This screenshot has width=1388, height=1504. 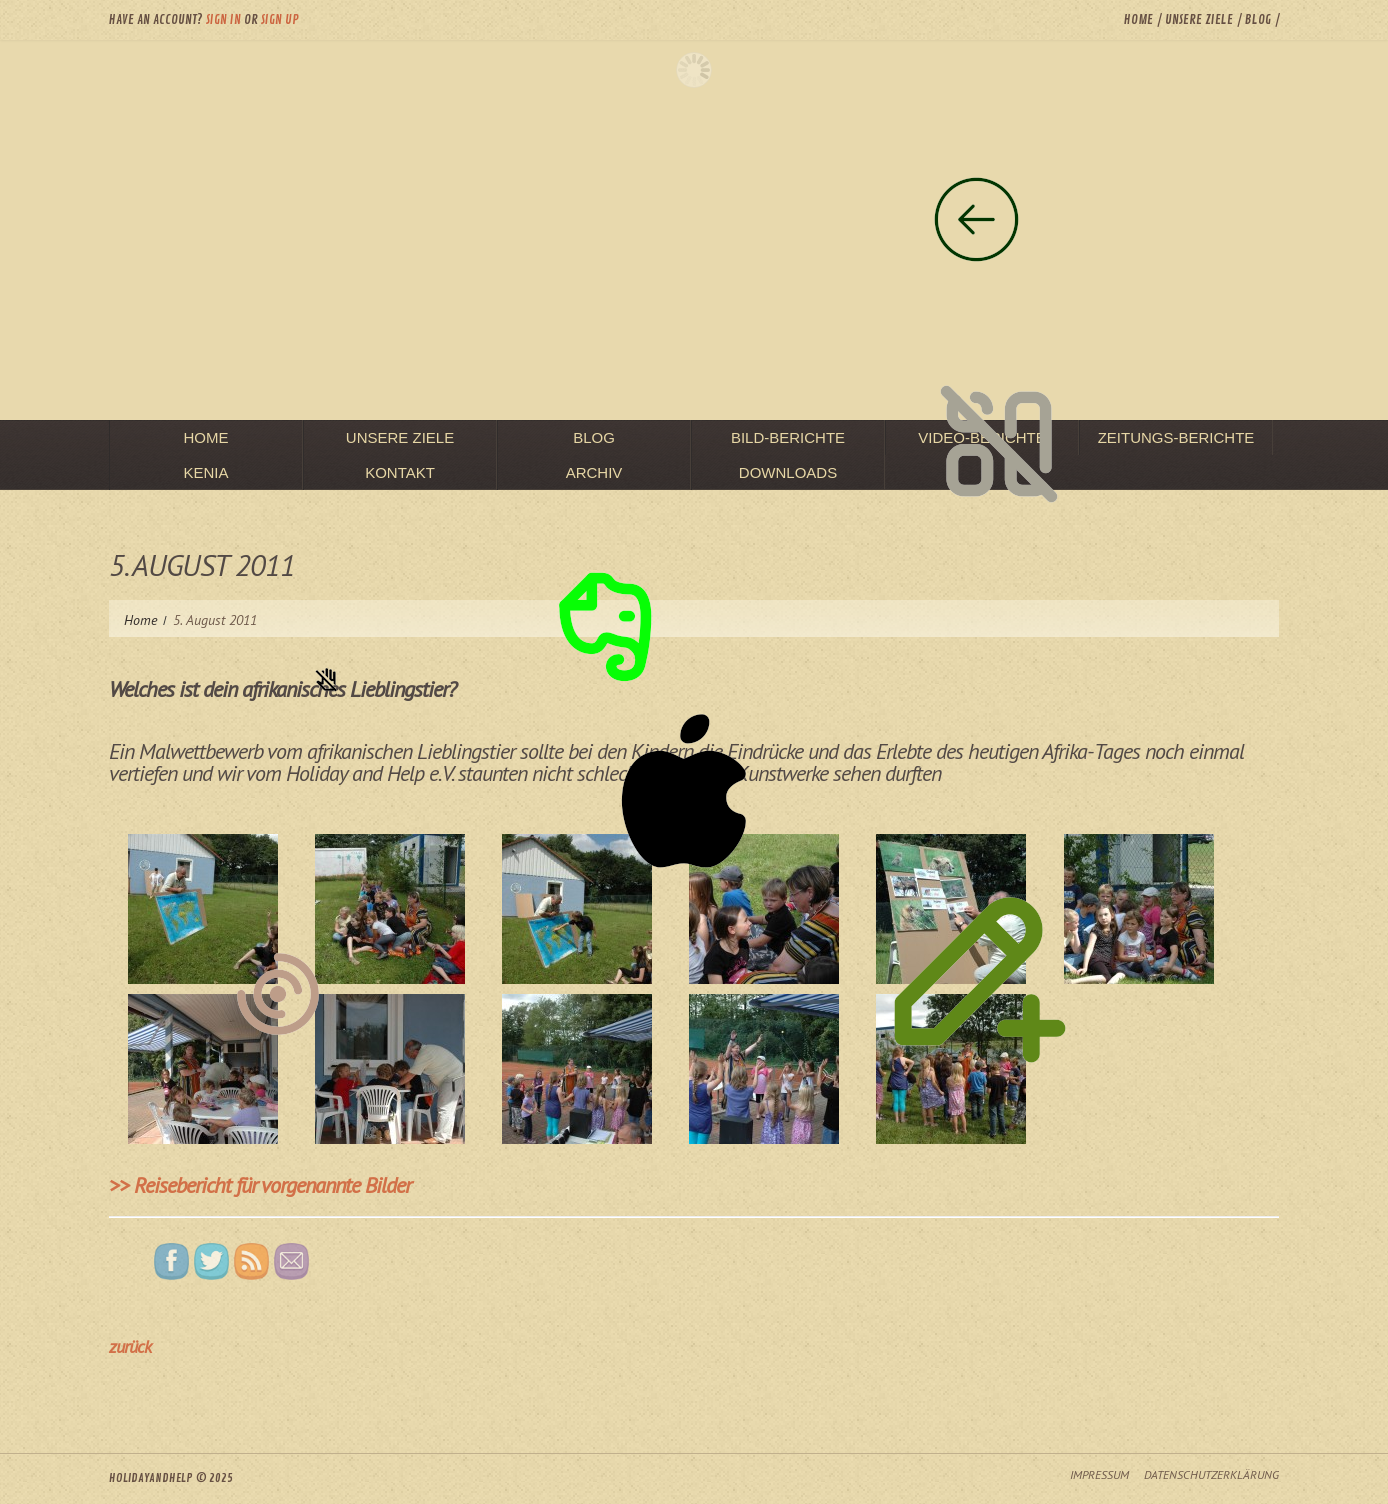 I want to click on apple product or service branding, so click(x=687, y=794).